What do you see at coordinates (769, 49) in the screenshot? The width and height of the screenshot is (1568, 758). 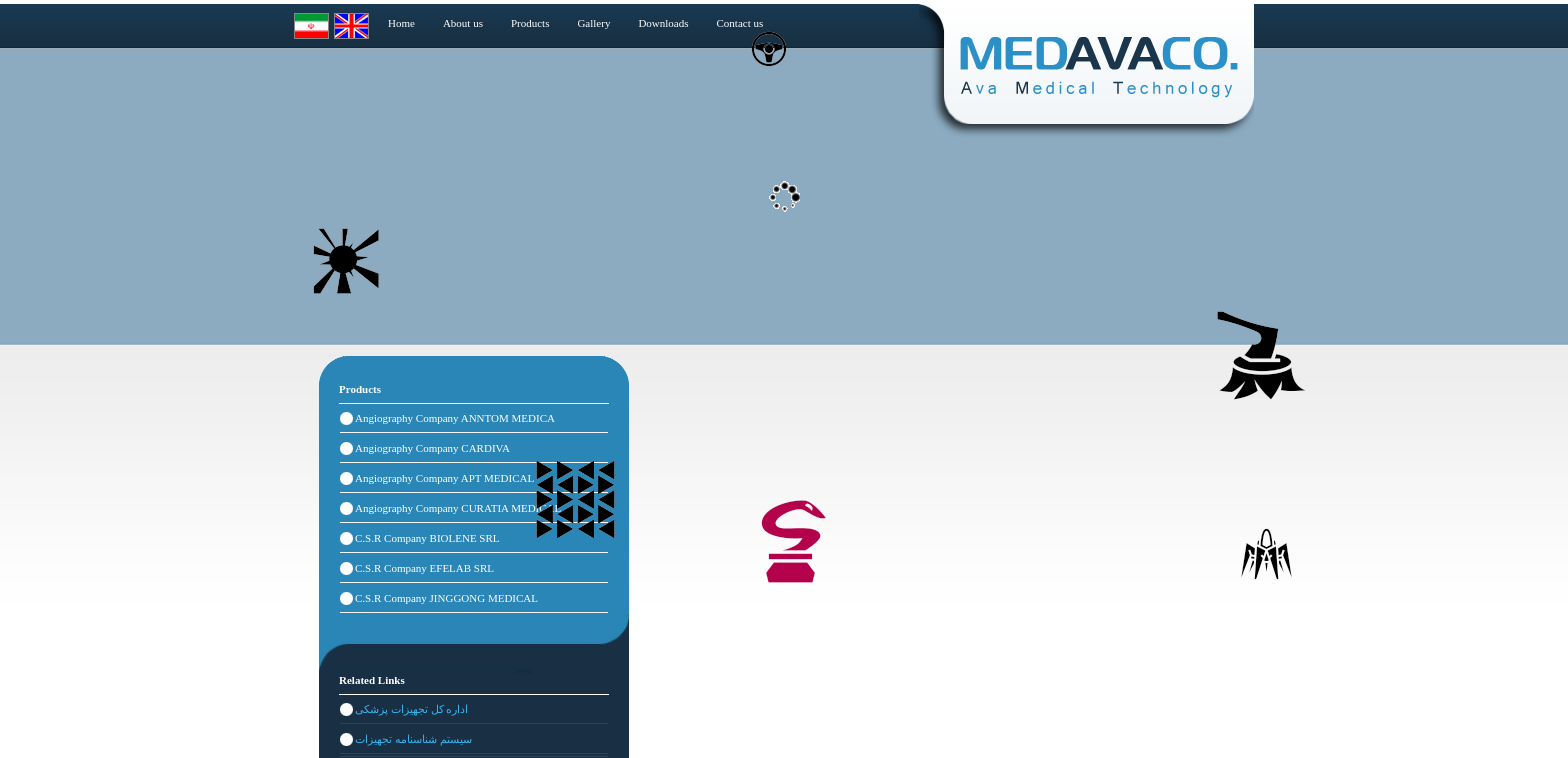 I see `access driving or vehicle controls` at bounding box center [769, 49].